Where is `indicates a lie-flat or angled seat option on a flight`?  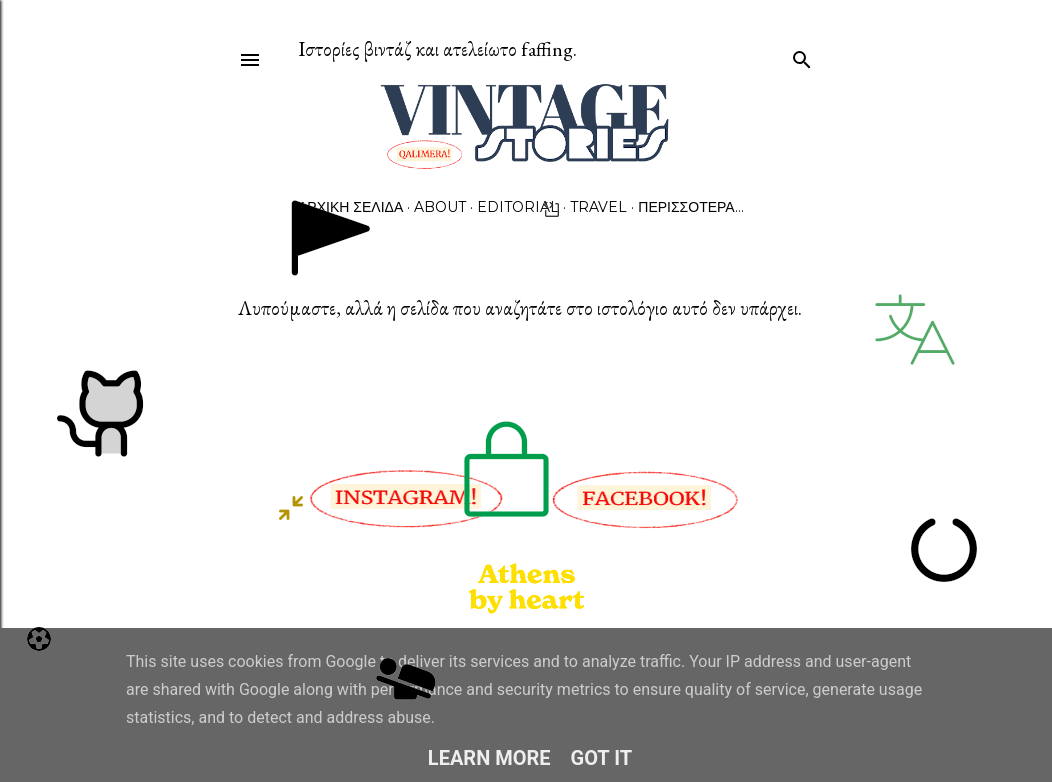 indicates a lie-flat or angled seat option on a flight is located at coordinates (405, 679).